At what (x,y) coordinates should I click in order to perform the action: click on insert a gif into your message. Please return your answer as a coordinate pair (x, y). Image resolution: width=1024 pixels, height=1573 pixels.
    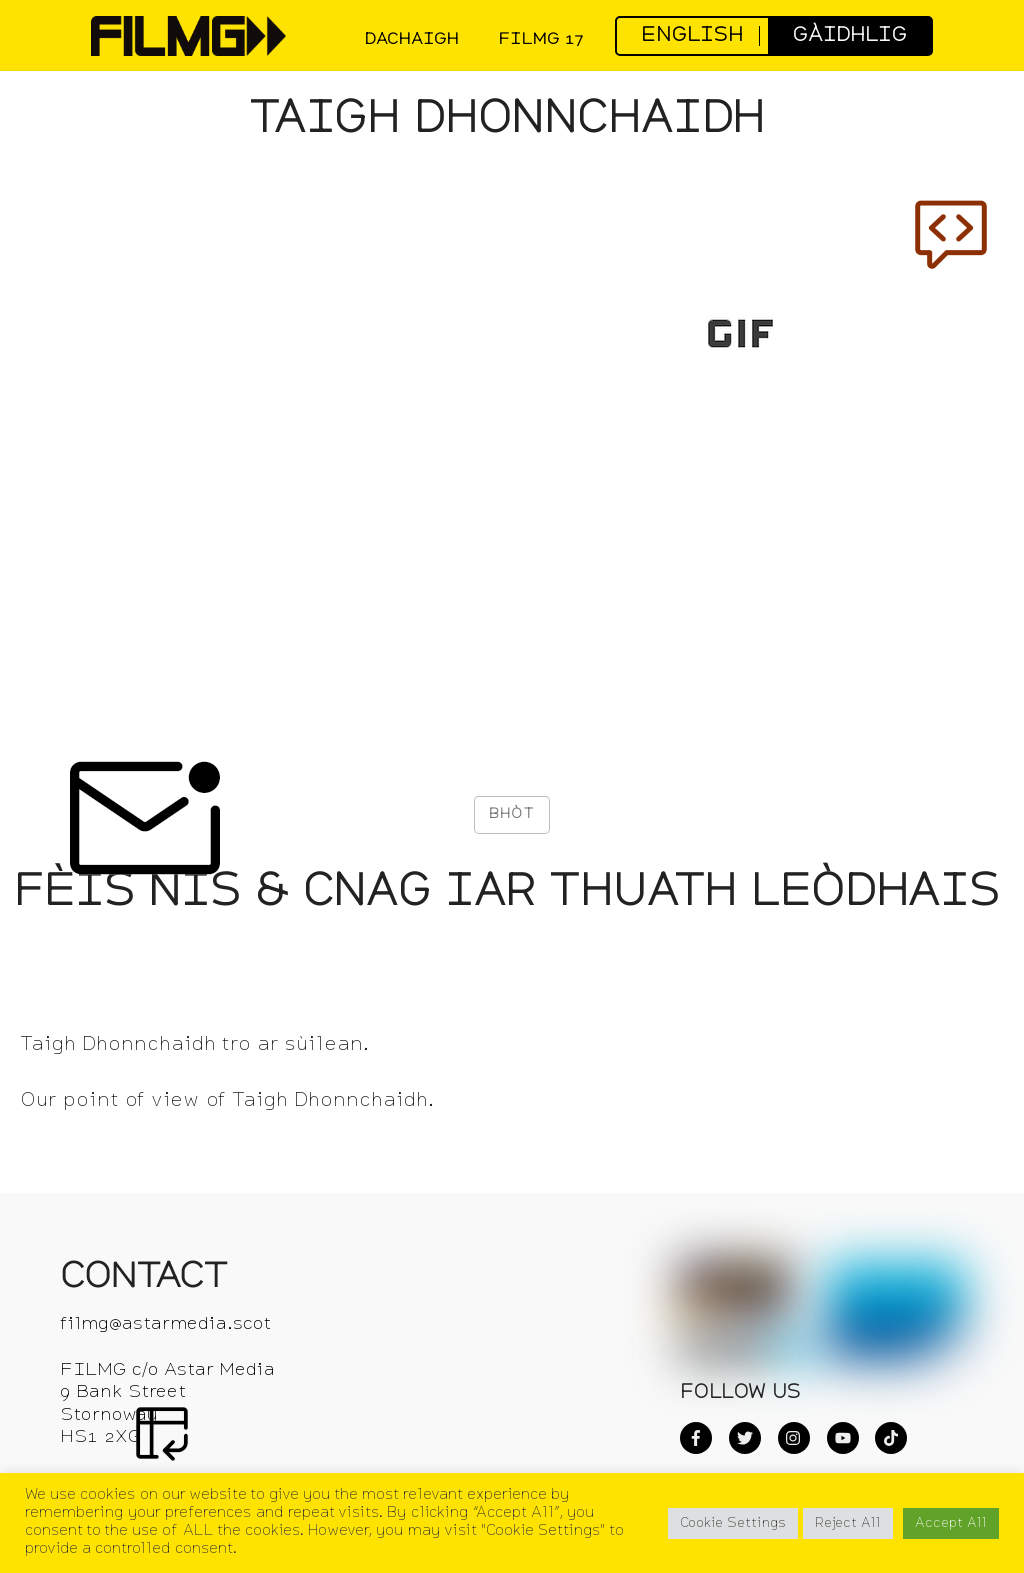
    Looking at the image, I should click on (740, 333).